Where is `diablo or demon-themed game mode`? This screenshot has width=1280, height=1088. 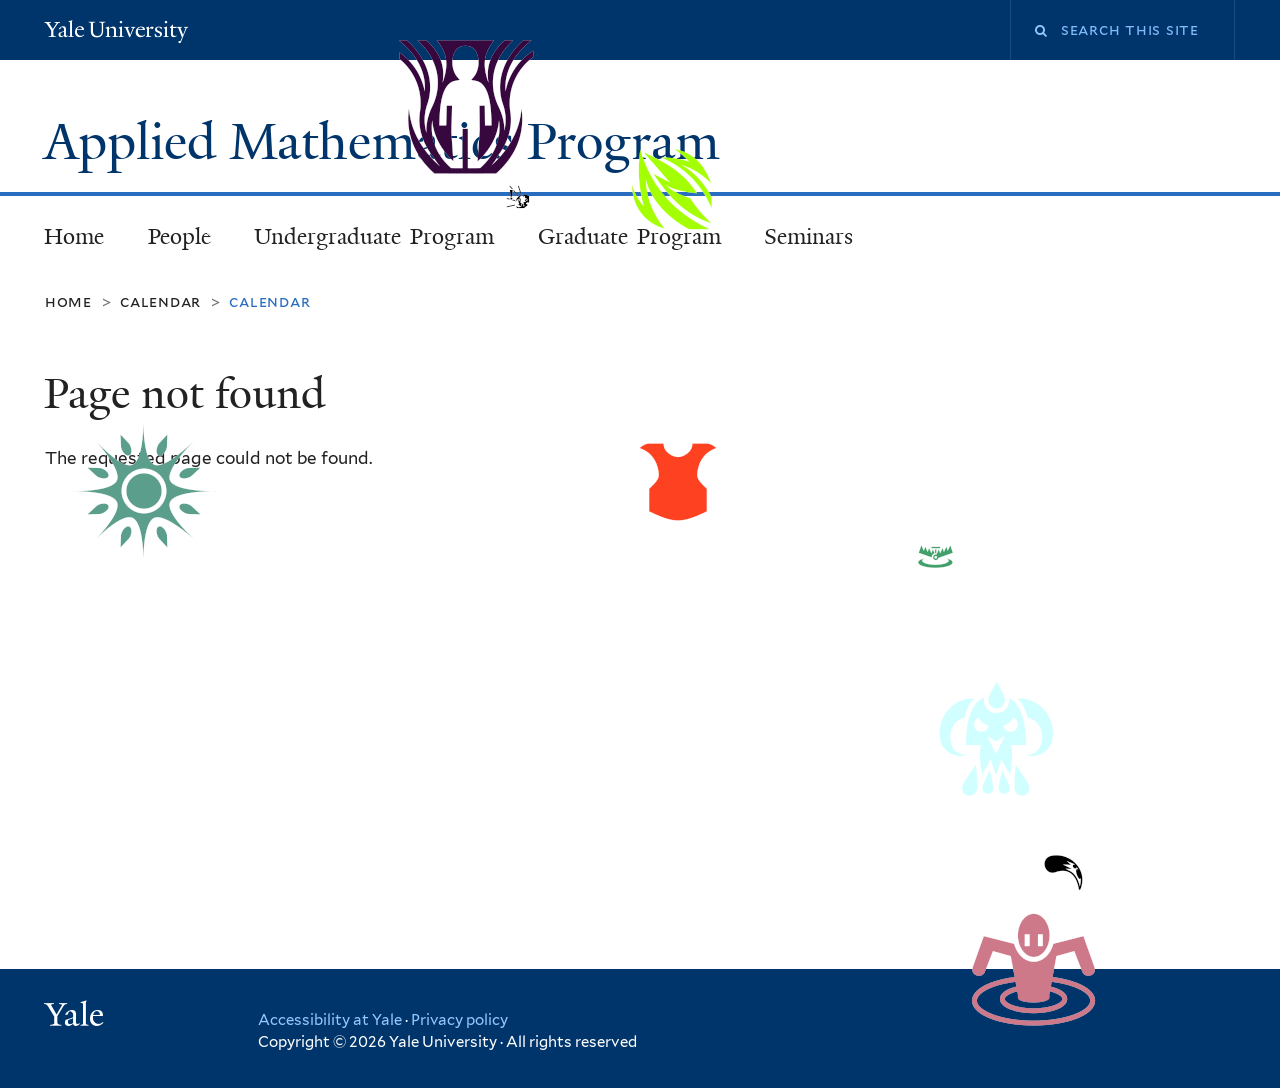
diablo or demon-themed game mode is located at coordinates (996, 739).